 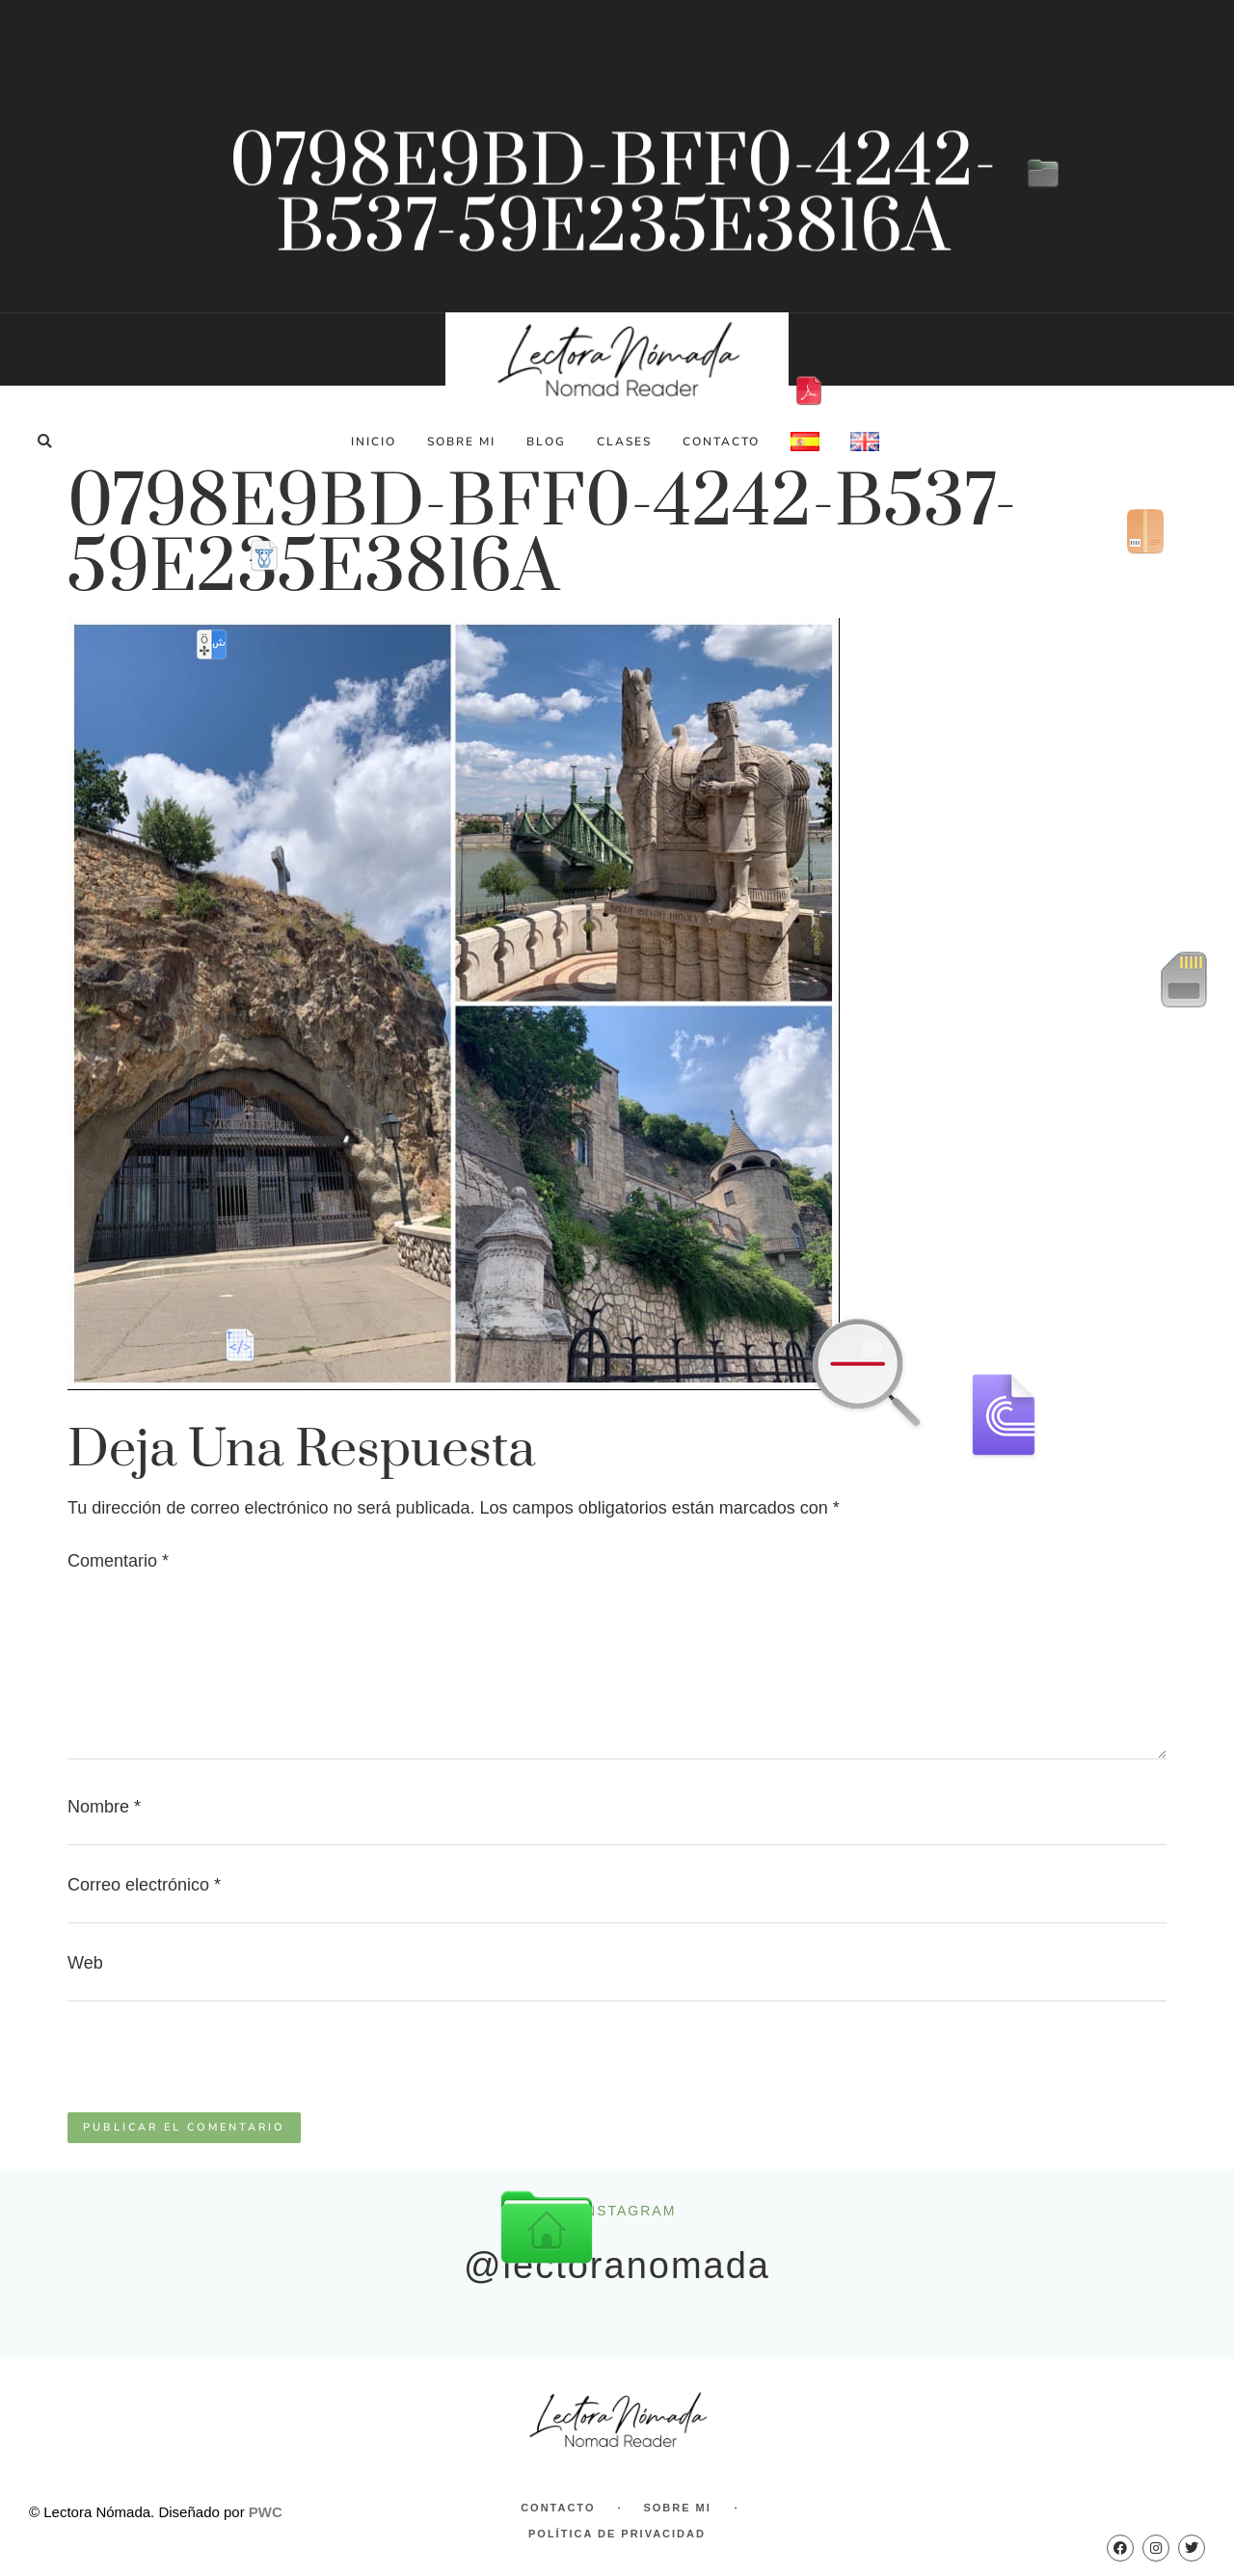 I want to click on open your home folder, so click(x=547, y=2227).